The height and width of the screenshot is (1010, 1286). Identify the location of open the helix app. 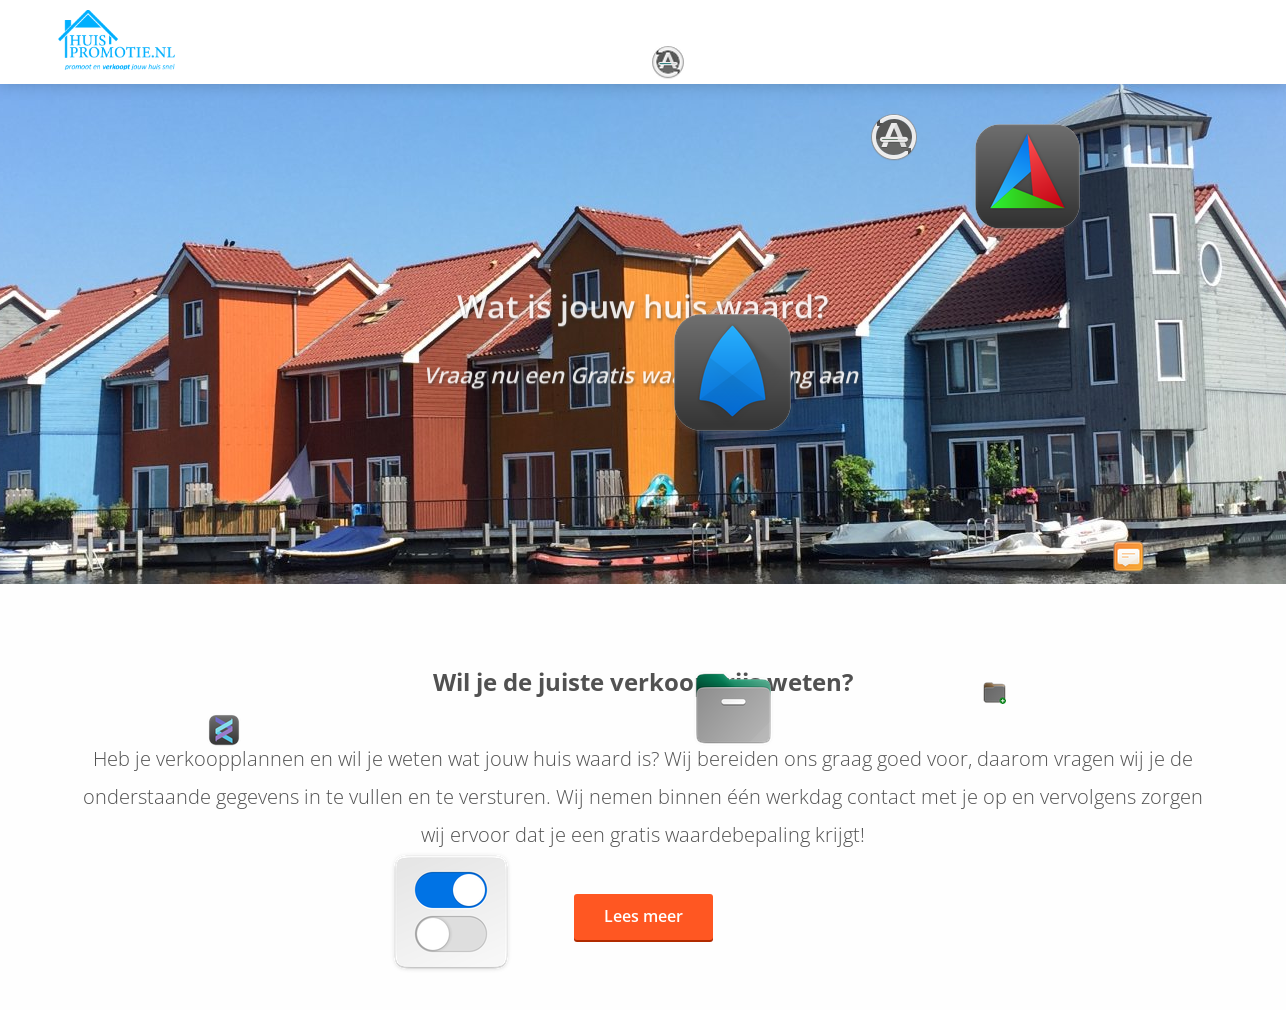
(224, 730).